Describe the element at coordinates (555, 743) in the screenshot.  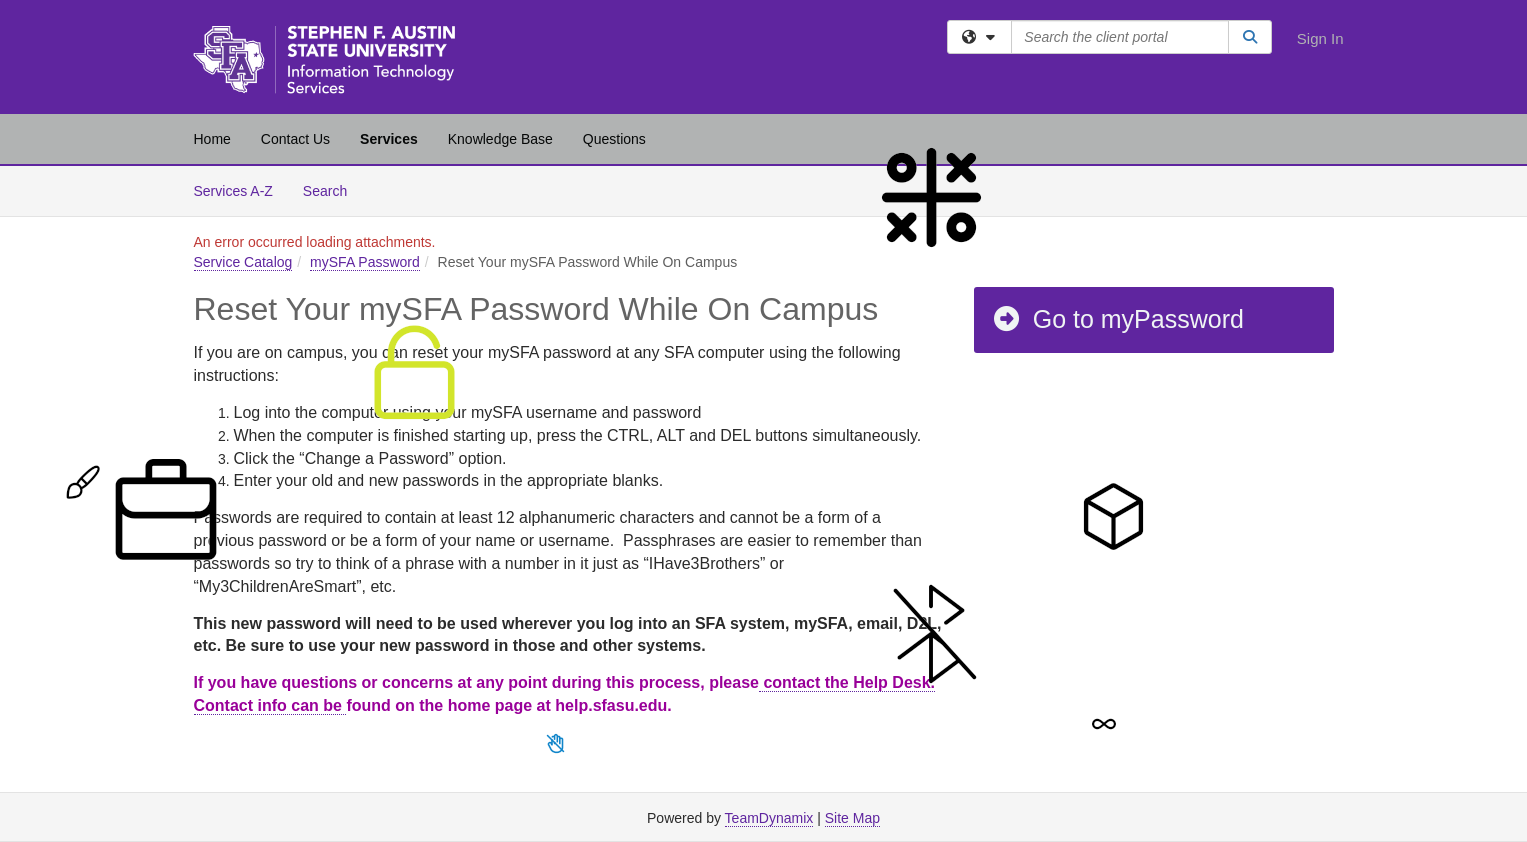
I see `disable touch or gesture controls` at that location.